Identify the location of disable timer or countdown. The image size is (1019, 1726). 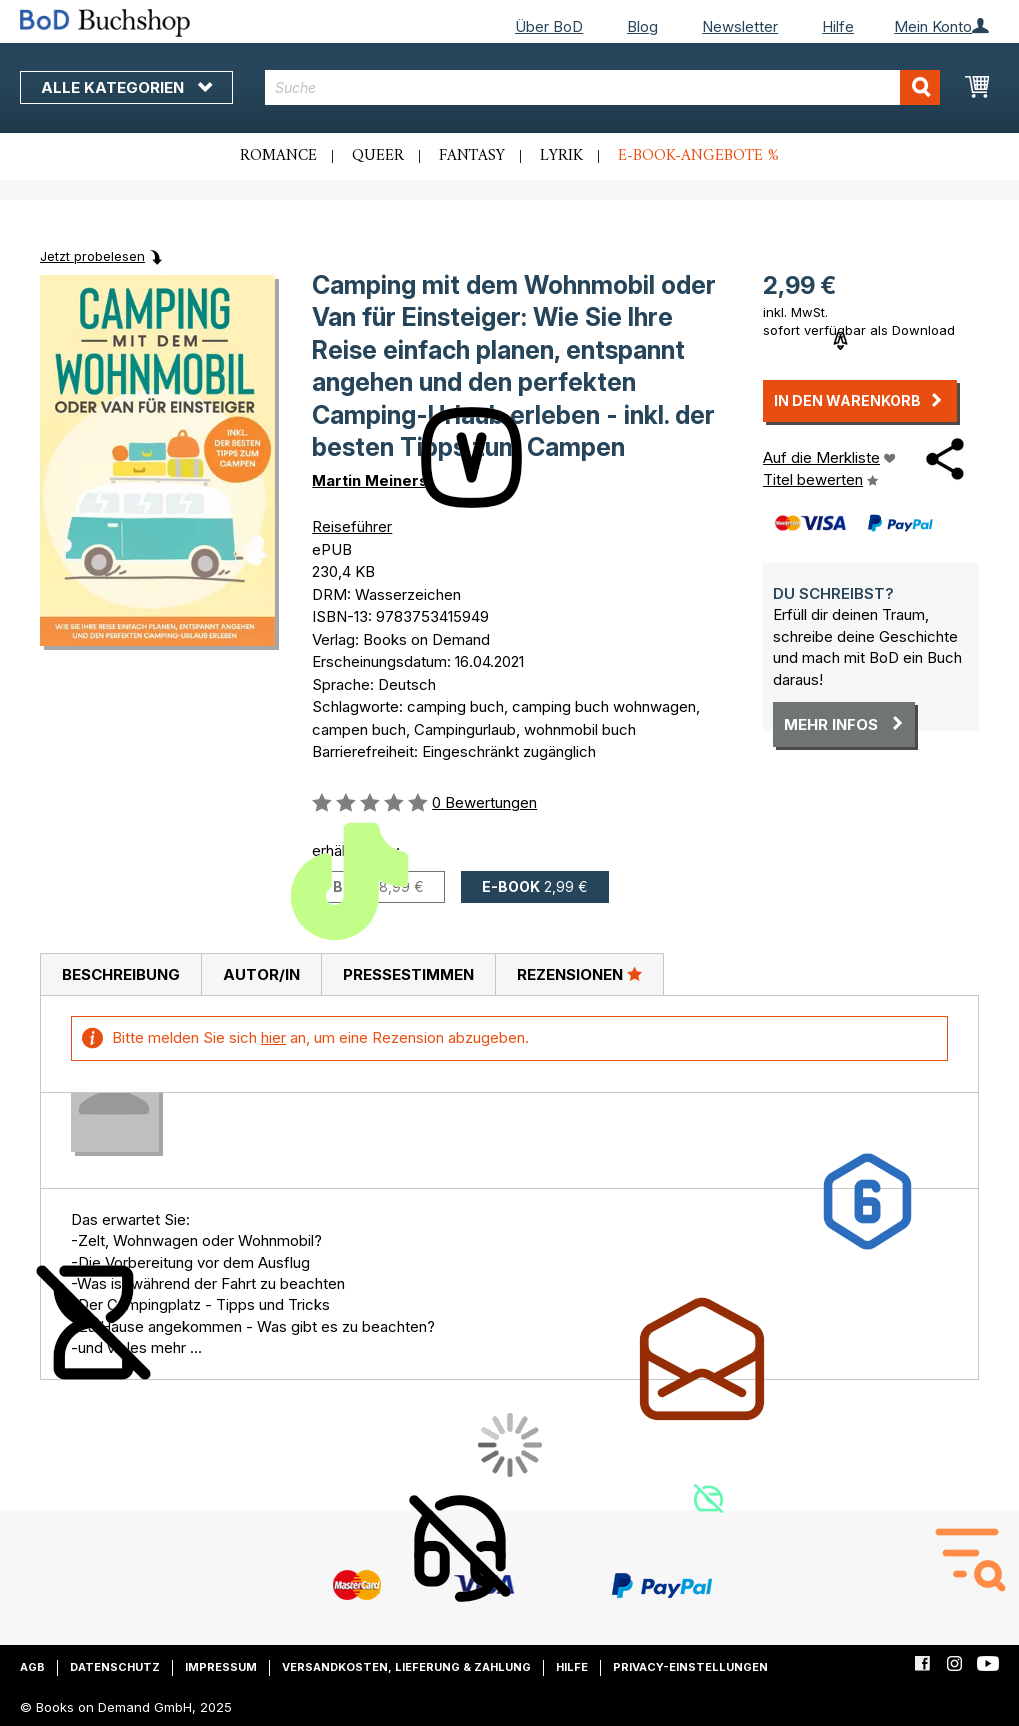
(93, 1322).